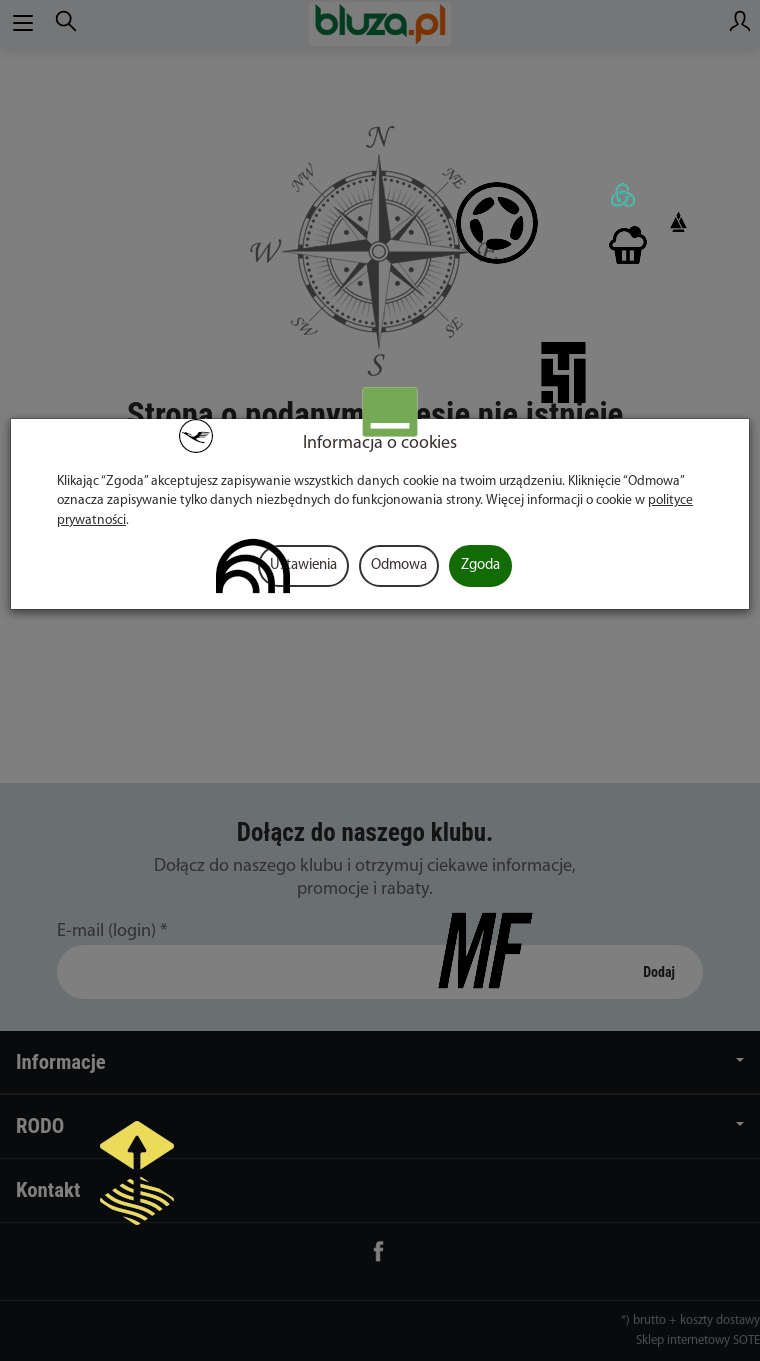  Describe the element at coordinates (390, 412) in the screenshot. I see `switch to bottom panel layout` at that location.